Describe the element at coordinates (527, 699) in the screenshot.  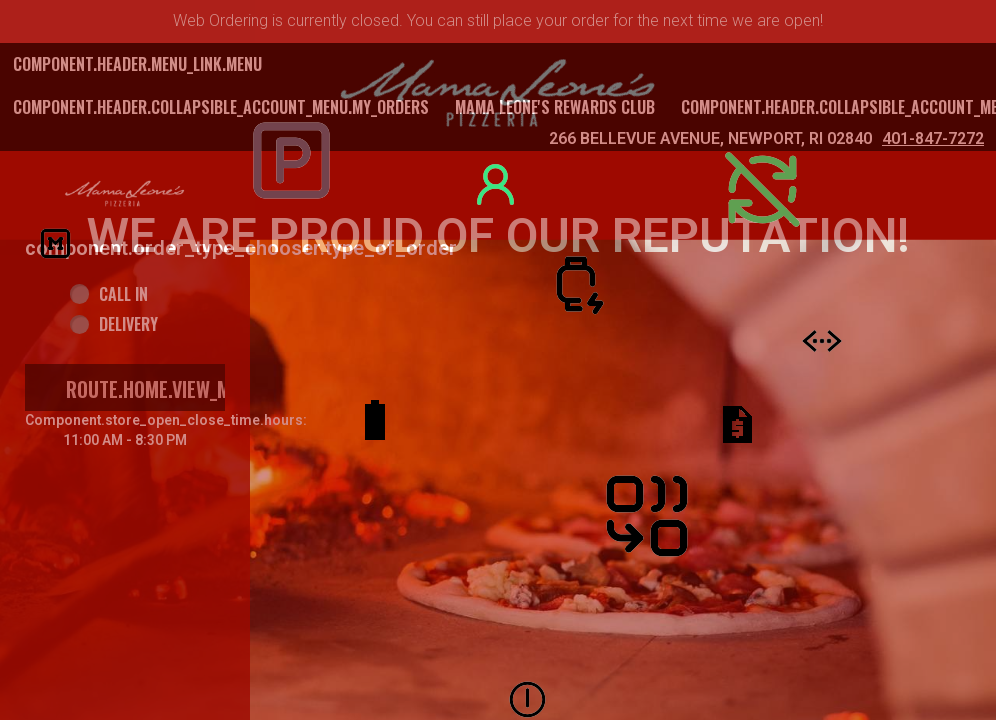
I see `indicates 6 o'clock time` at that location.